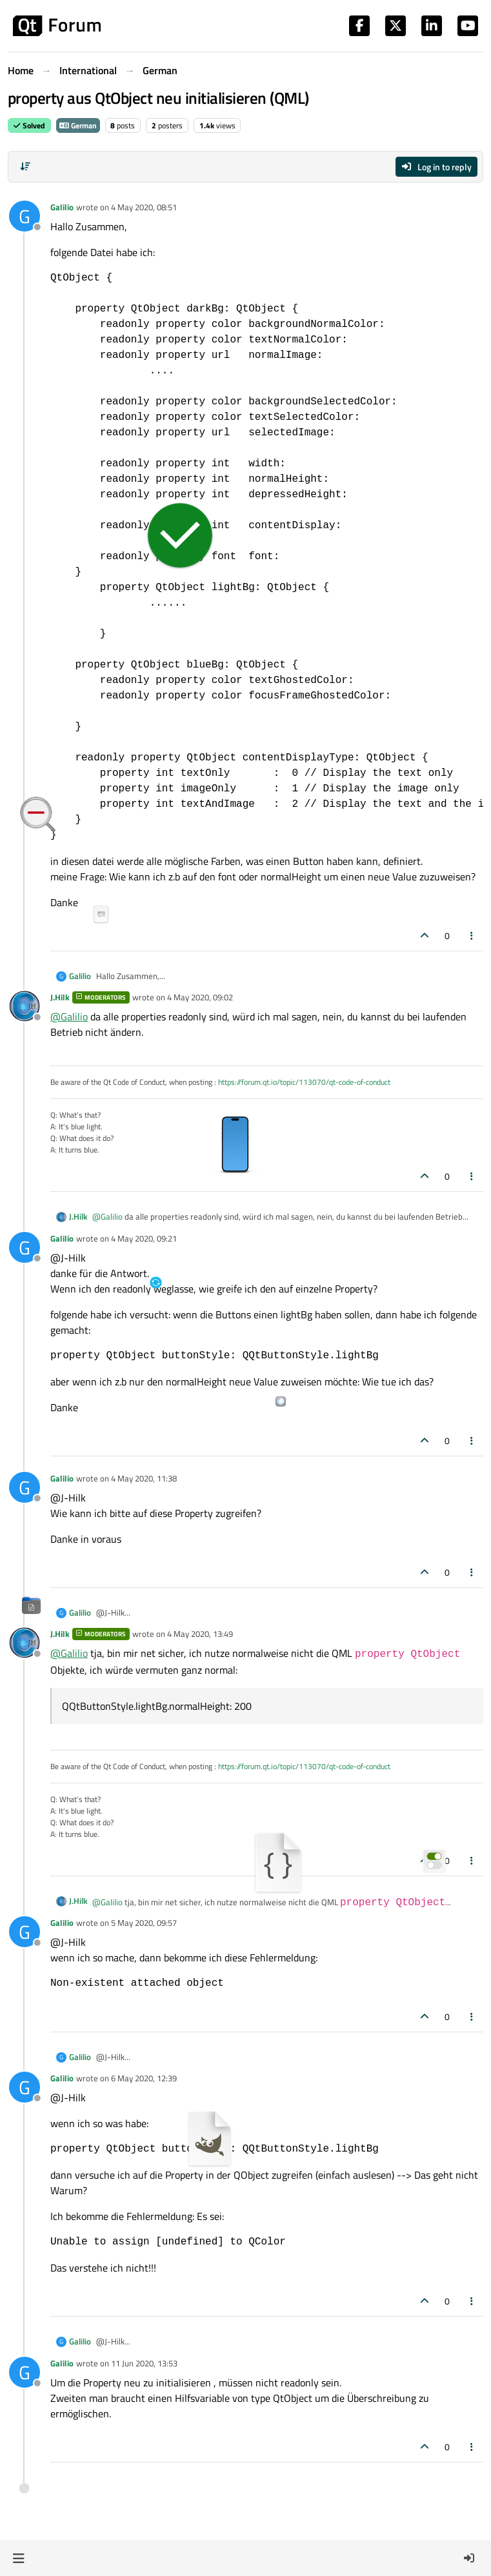 This screenshot has height=2576, width=491. What do you see at coordinates (155, 1282) in the screenshot?
I see `indicates syncing in progress` at bounding box center [155, 1282].